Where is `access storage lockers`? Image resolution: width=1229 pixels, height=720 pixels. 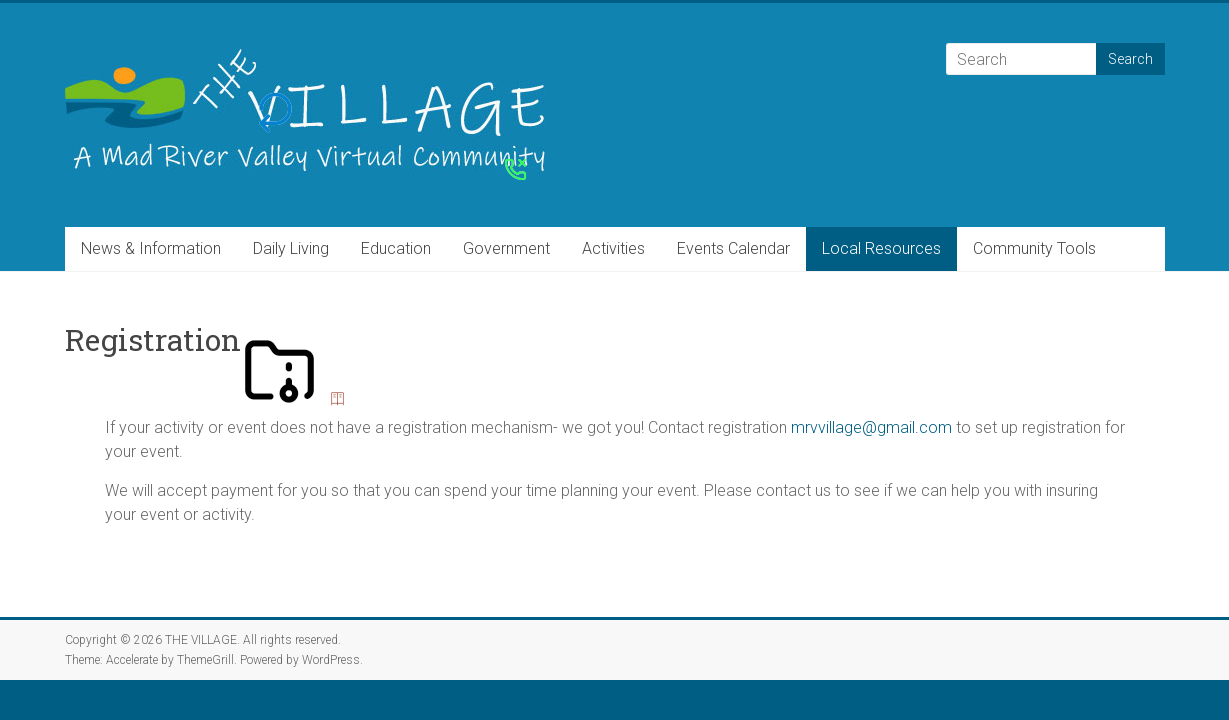
access storage lockers is located at coordinates (337, 398).